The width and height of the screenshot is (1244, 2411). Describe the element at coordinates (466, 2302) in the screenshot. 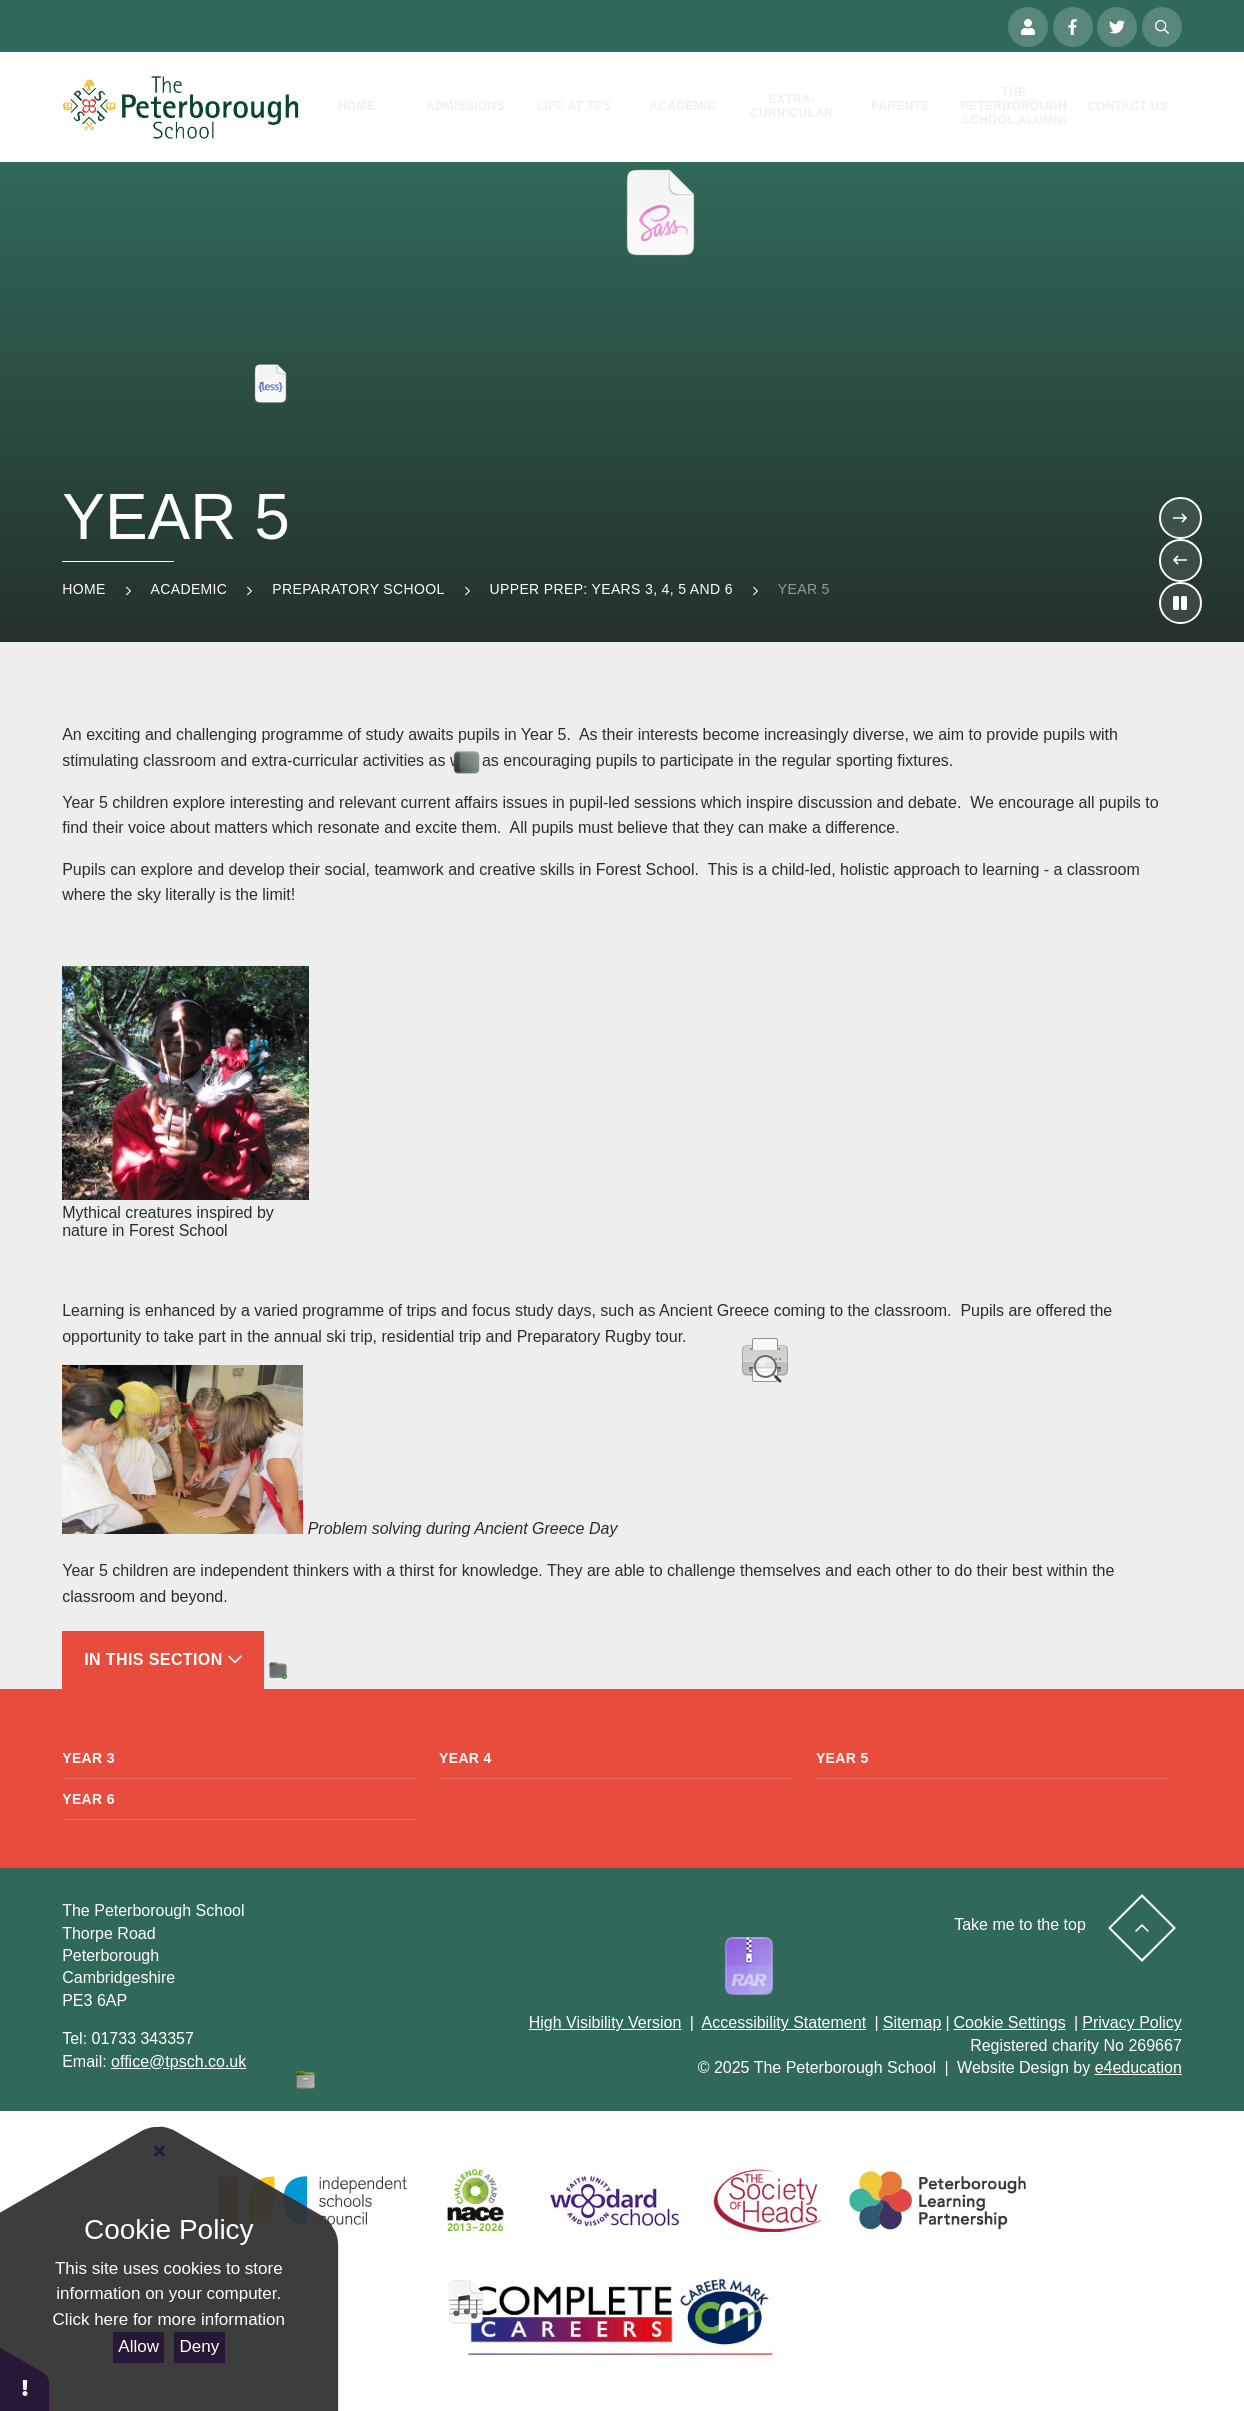

I see `iMelody ringtone file` at that location.